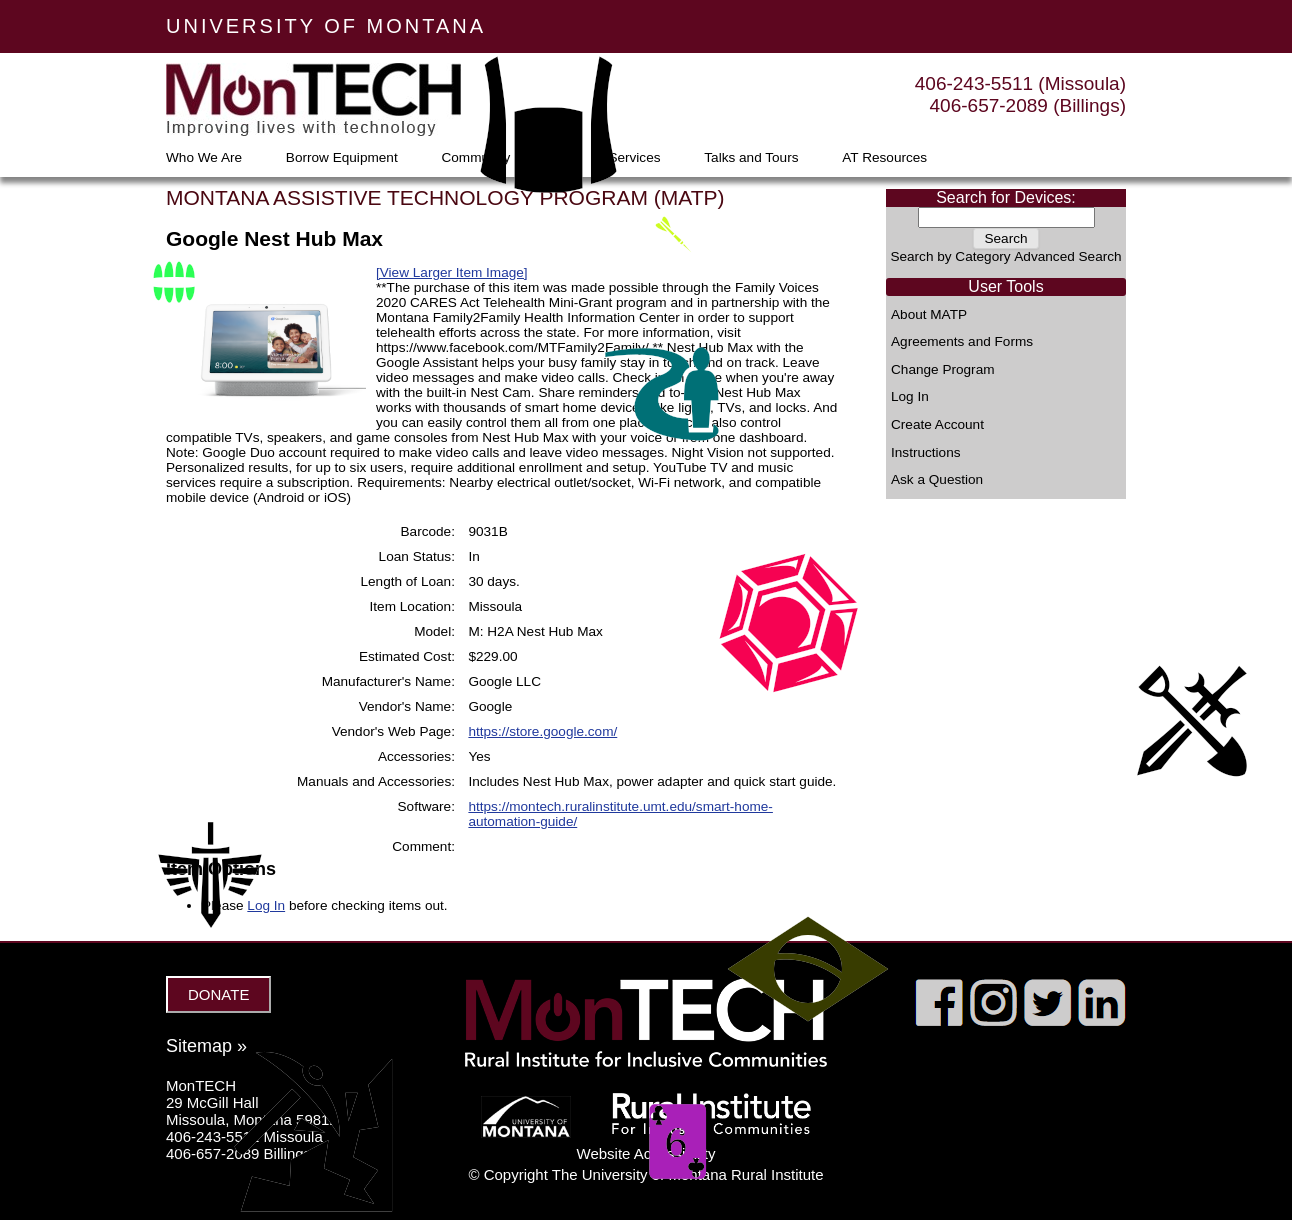 The height and width of the screenshot is (1220, 1292). What do you see at coordinates (210, 875) in the screenshot?
I see `equip or select a weapon in a game inventory` at bounding box center [210, 875].